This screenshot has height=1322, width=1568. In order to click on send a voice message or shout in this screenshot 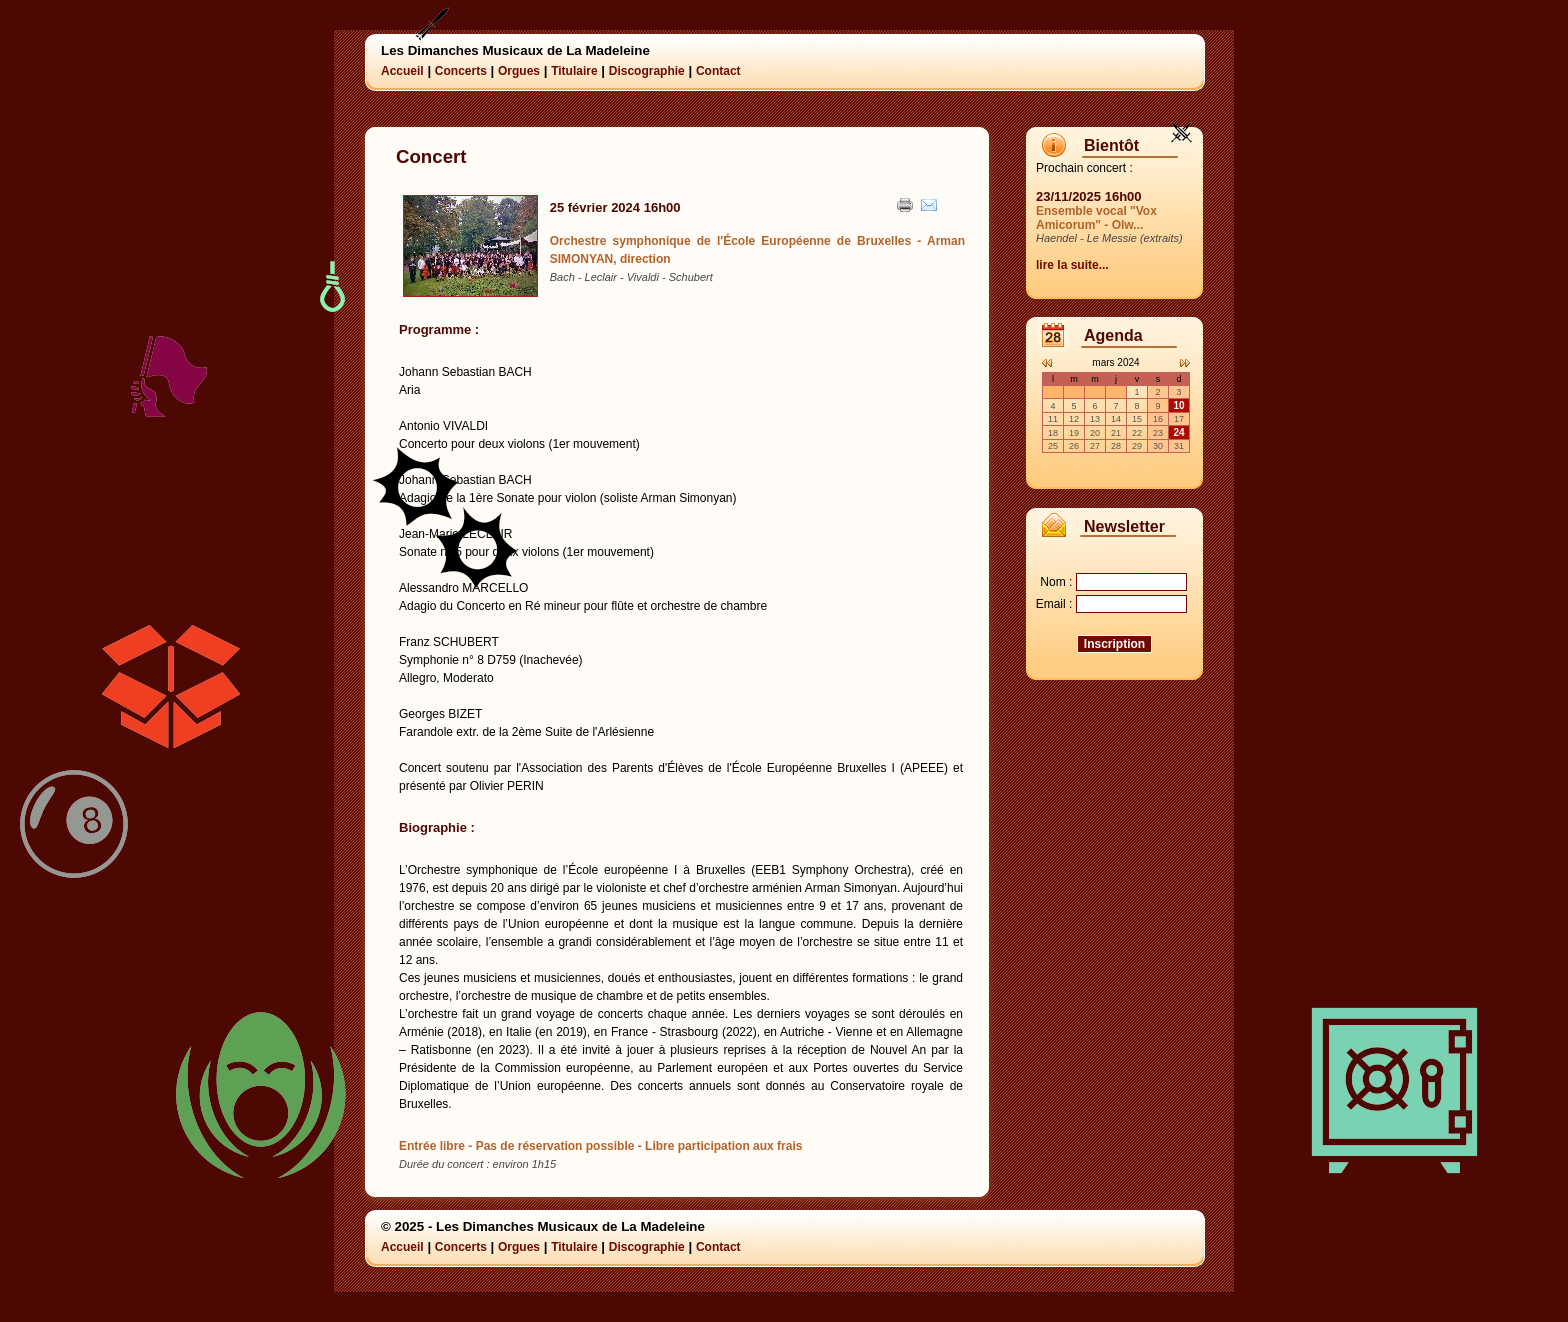, I will do `click(260, 1092)`.